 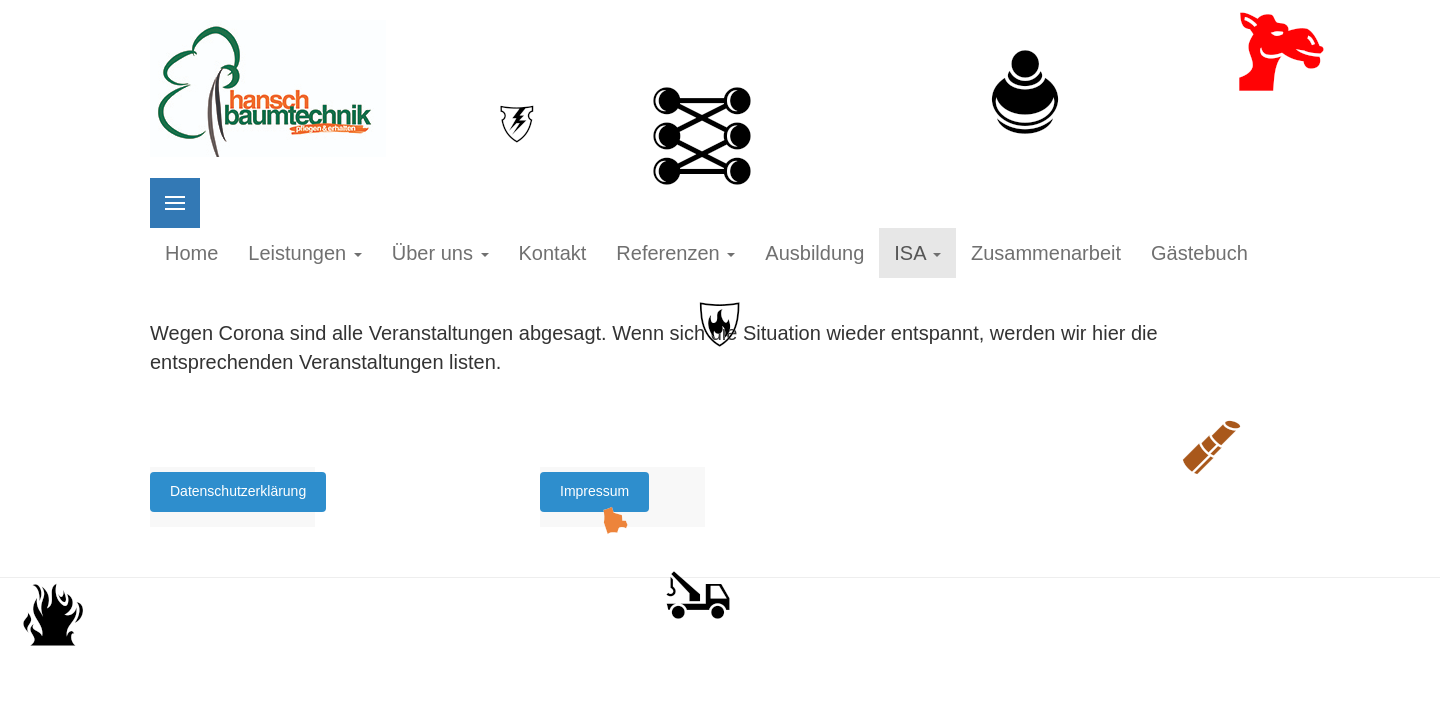 What do you see at coordinates (719, 324) in the screenshot?
I see `activate fire protection or resistance` at bounding box center [719, 324].